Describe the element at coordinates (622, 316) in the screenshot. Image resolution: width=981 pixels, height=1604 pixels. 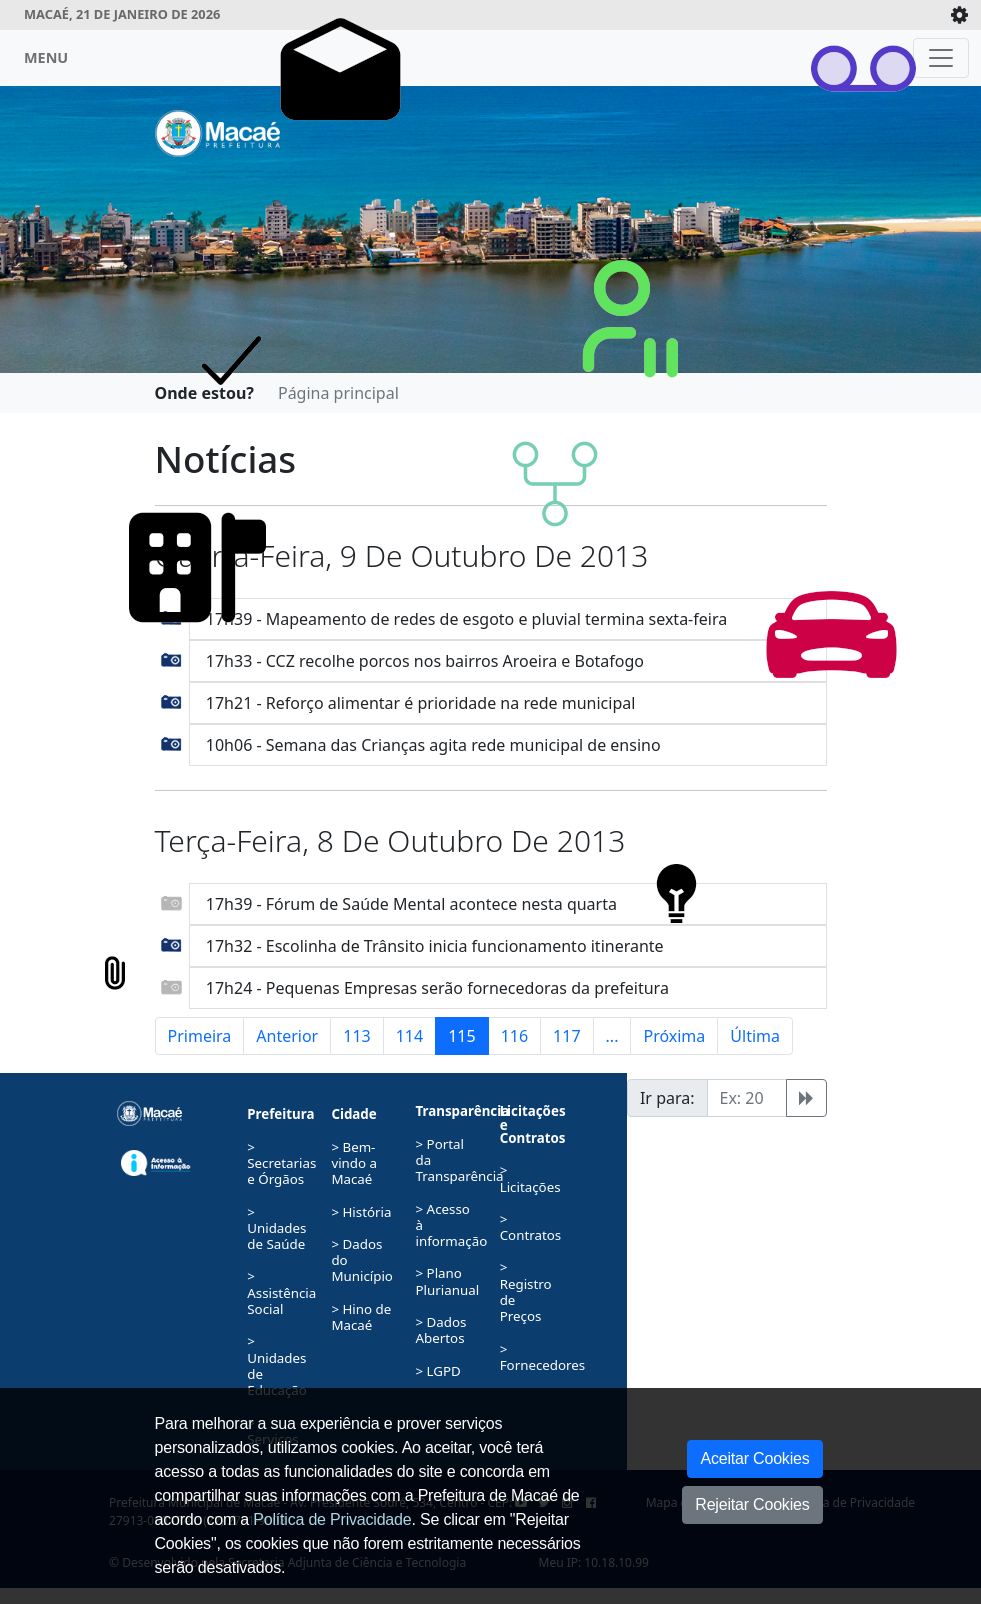
I see `pause or temporarily suspend a user account` at that location.